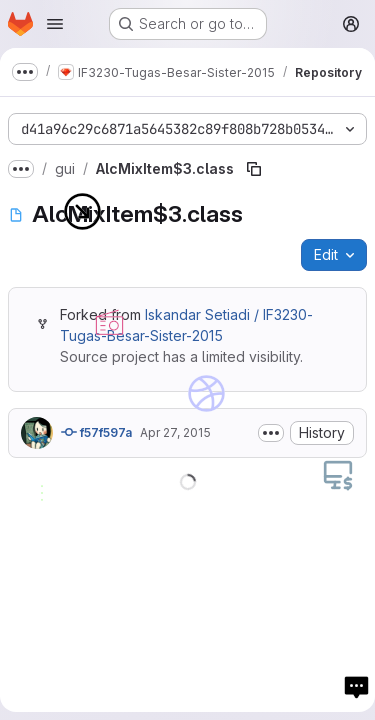 Image resolution: width=375 pixels, height=720 pixels. I want to click on navigate to the next section below, so click(82, 211).